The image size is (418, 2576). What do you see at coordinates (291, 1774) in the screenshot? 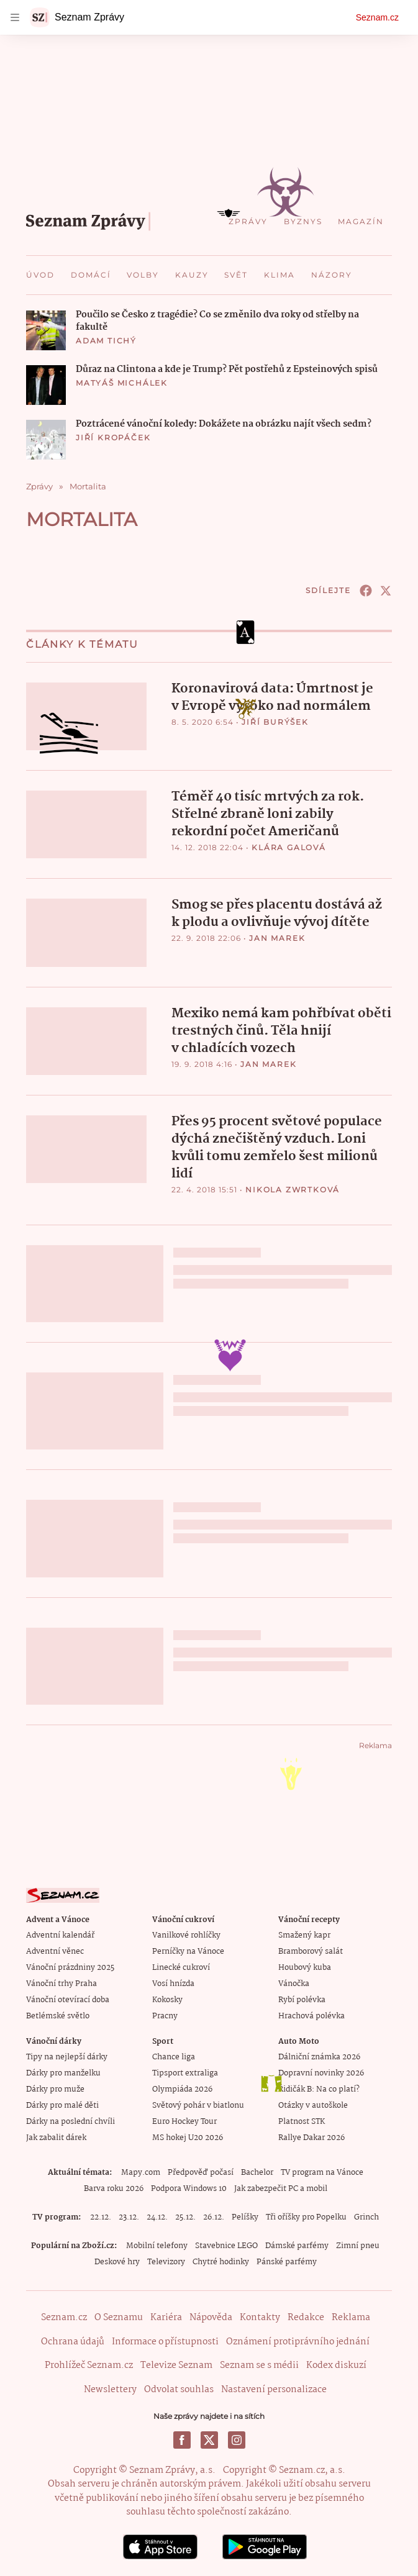
I see `cobra character or enemy type in a game` at bounding box center [291, 1774].